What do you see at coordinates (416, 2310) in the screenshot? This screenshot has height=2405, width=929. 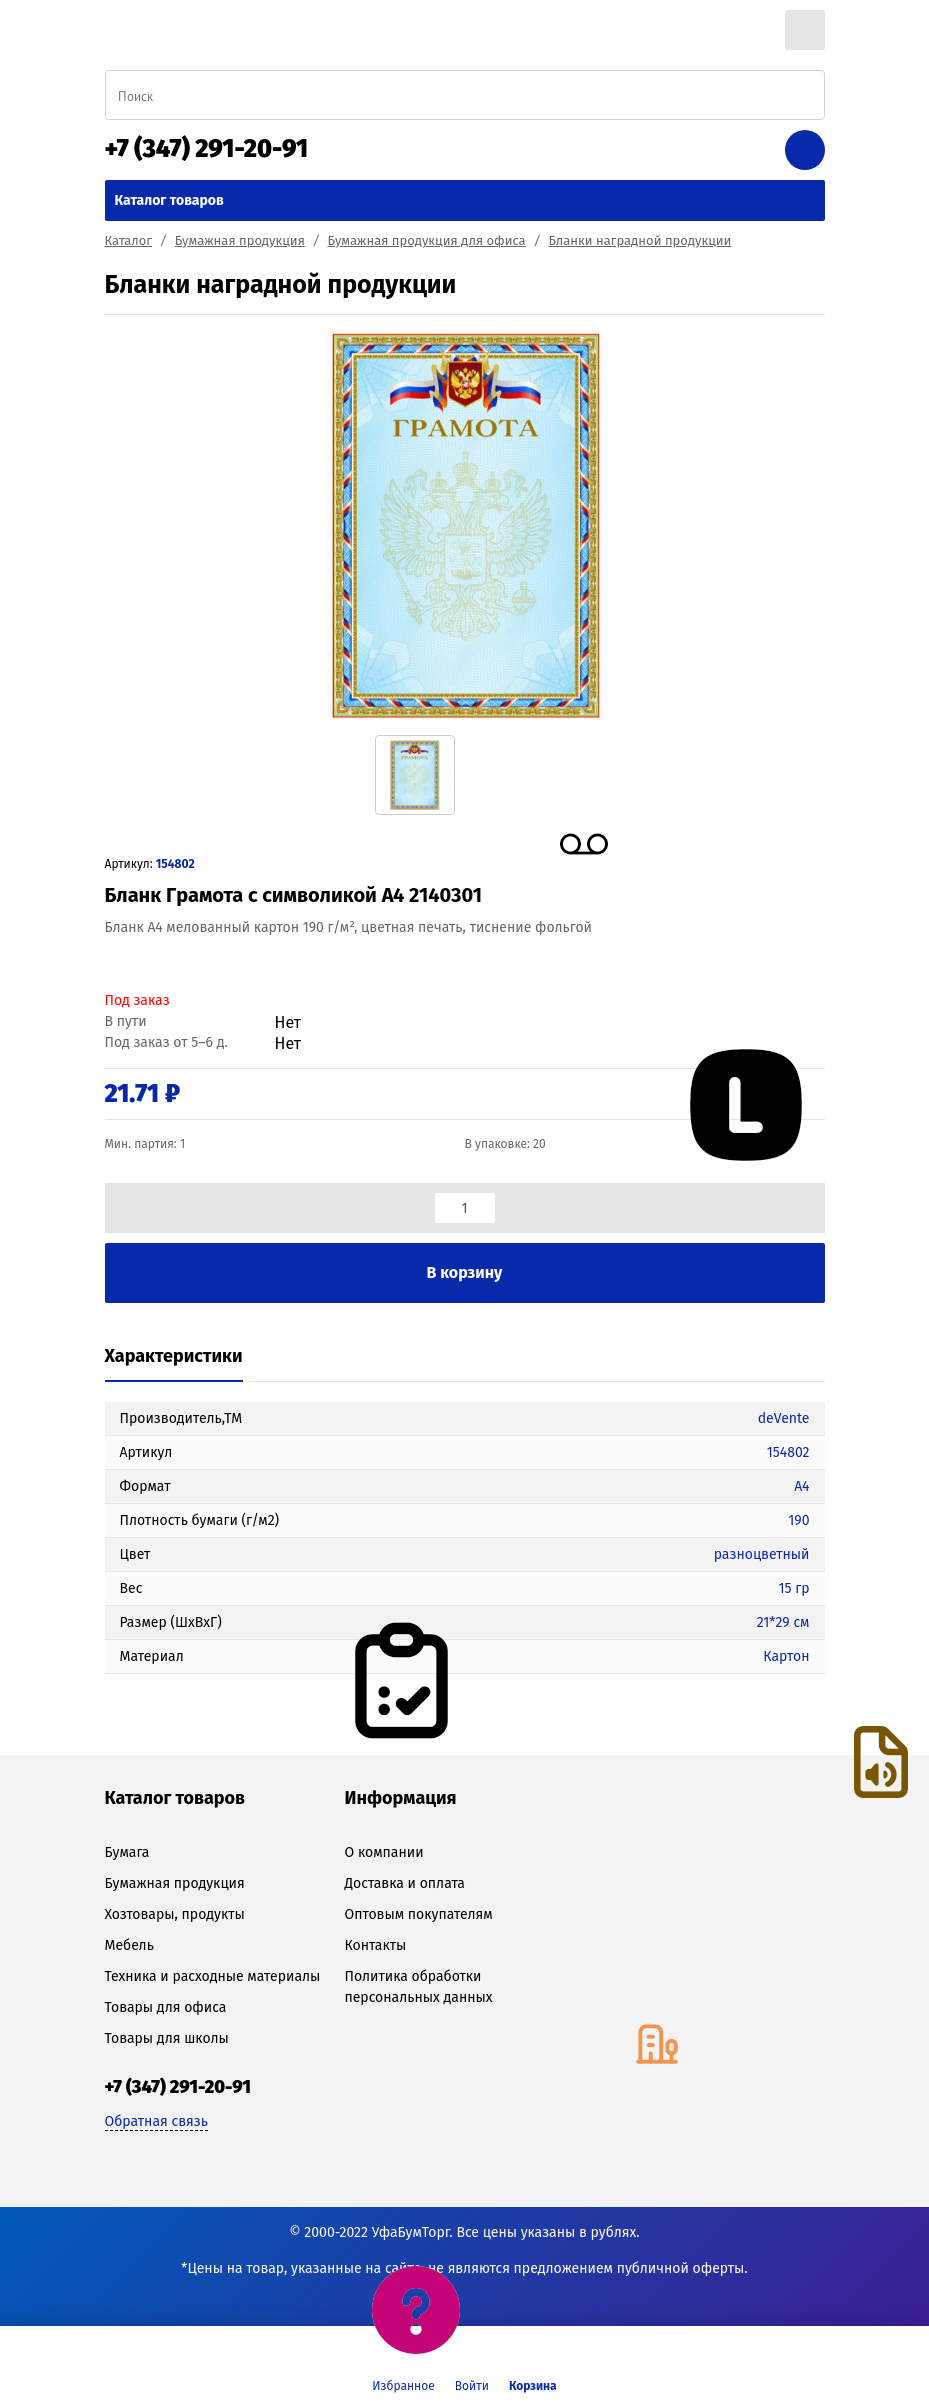 I see `access help or support information` at bounding box center [416, 2310].